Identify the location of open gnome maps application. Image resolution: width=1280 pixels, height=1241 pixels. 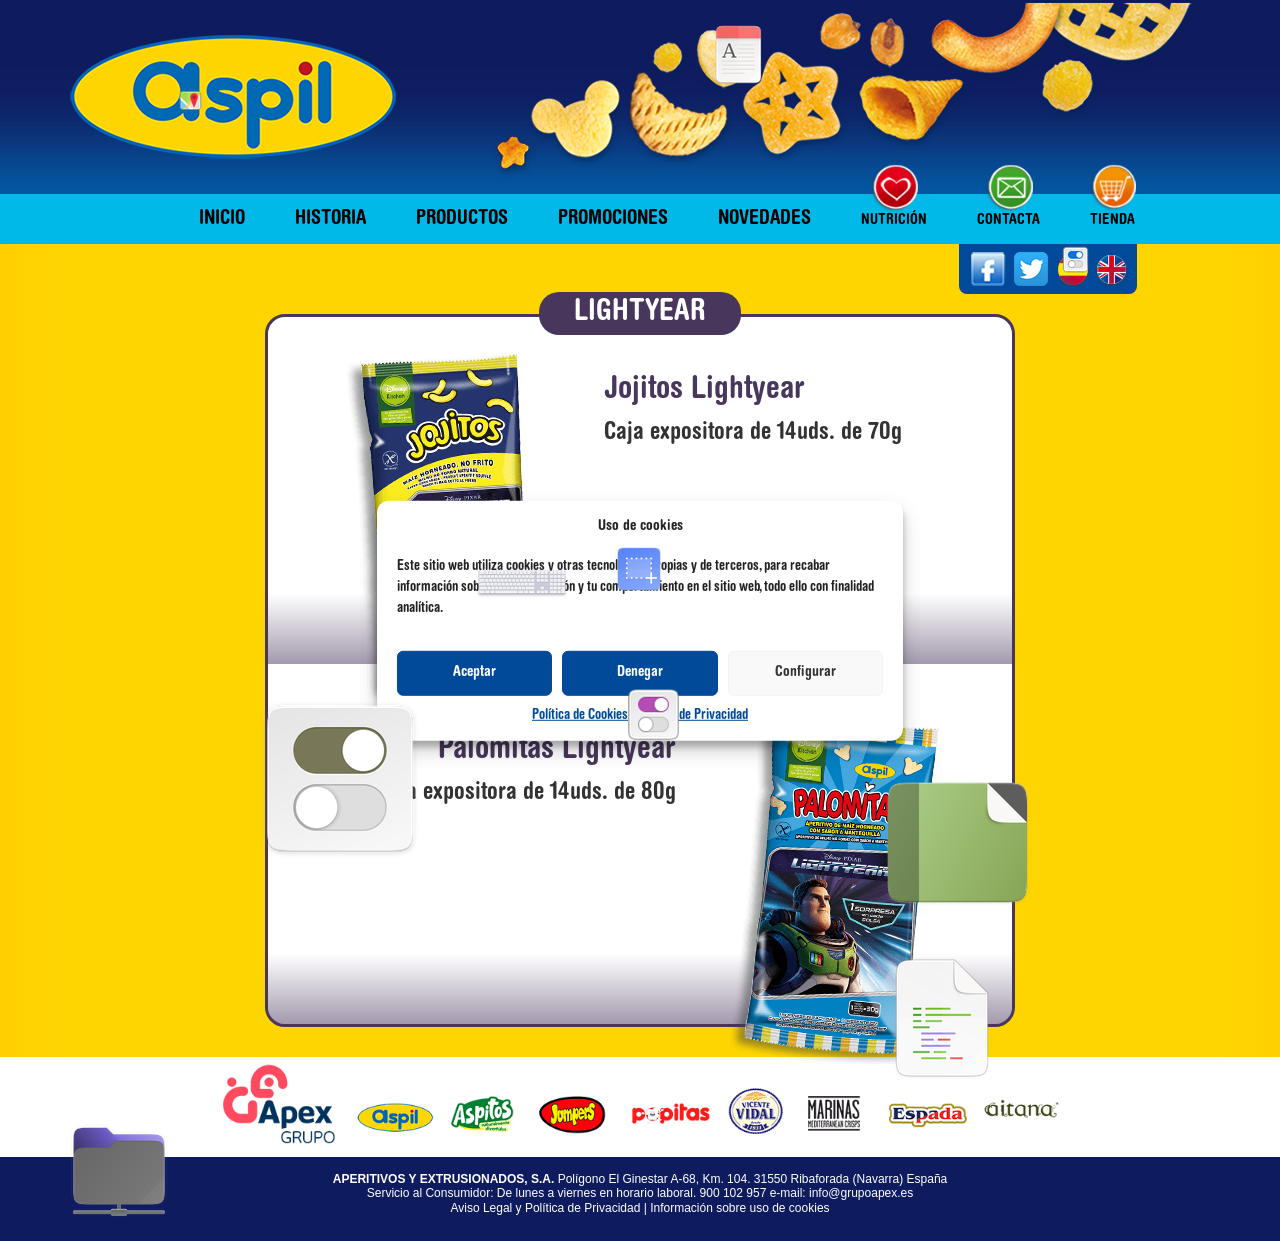
(190, 100).